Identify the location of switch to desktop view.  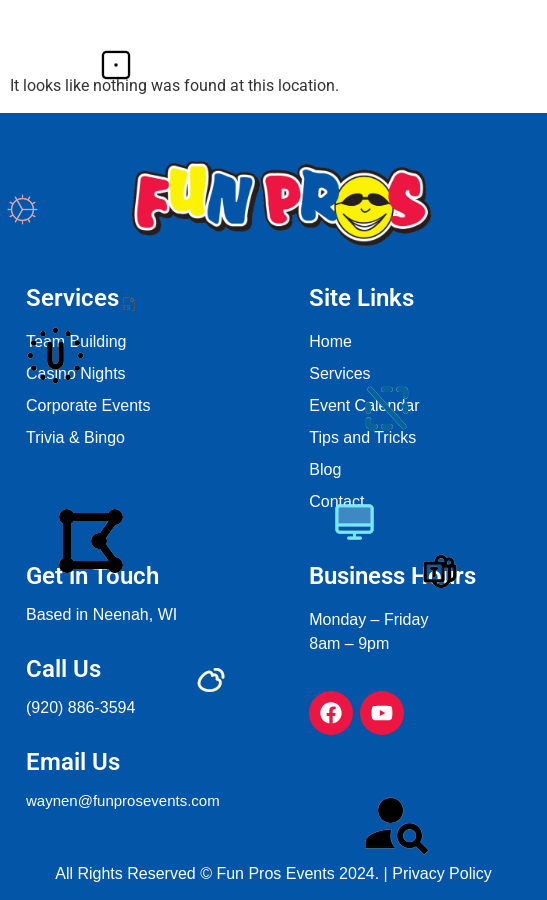
(354, 520).